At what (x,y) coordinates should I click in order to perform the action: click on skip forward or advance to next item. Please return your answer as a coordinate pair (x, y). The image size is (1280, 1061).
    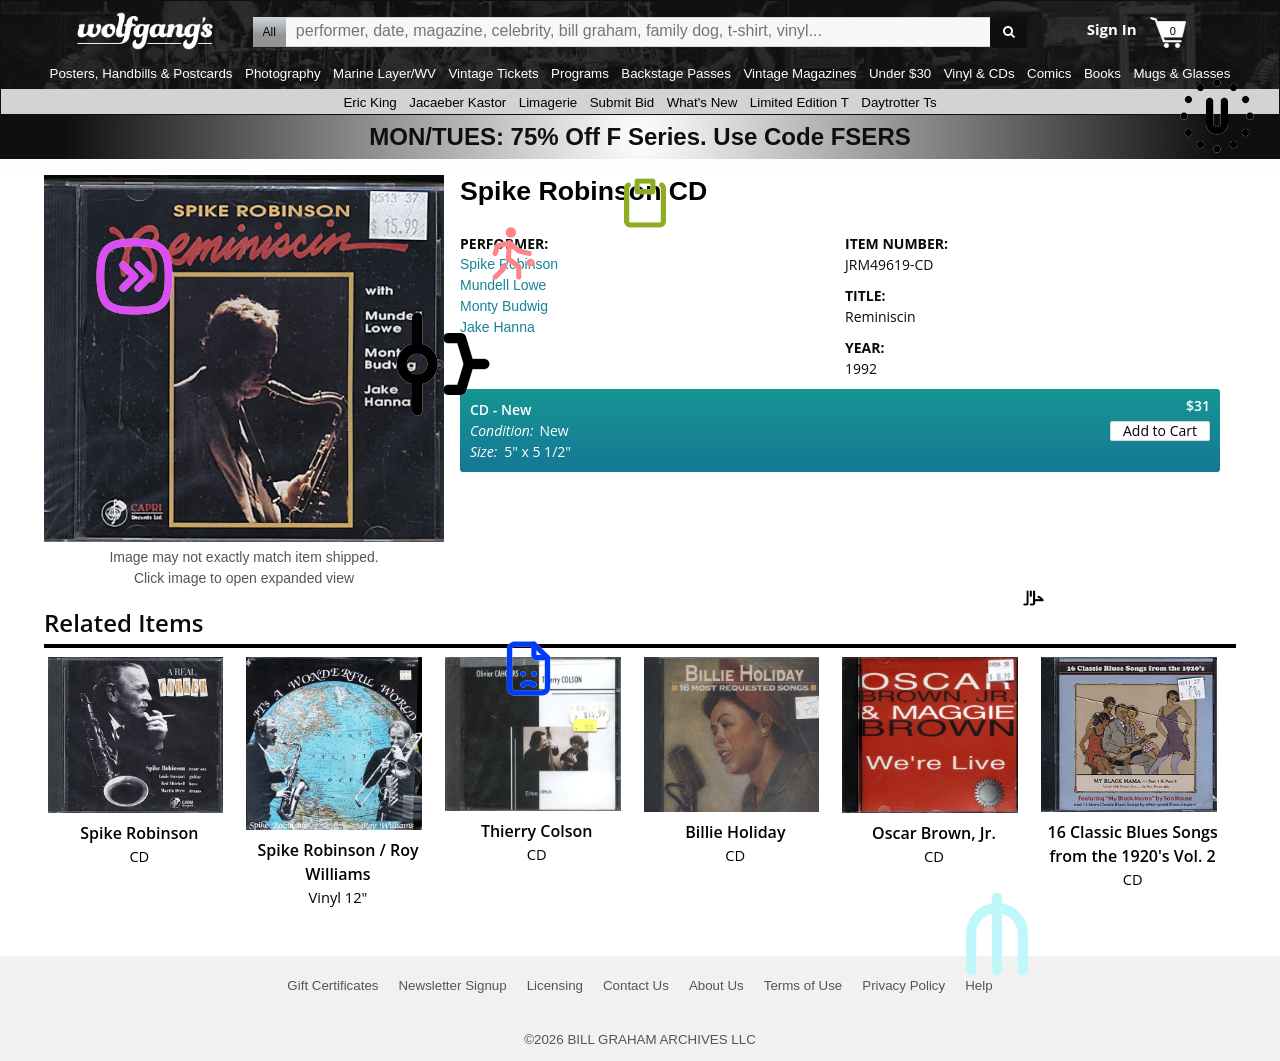
    Looking at the image, I should click on (134, 276).